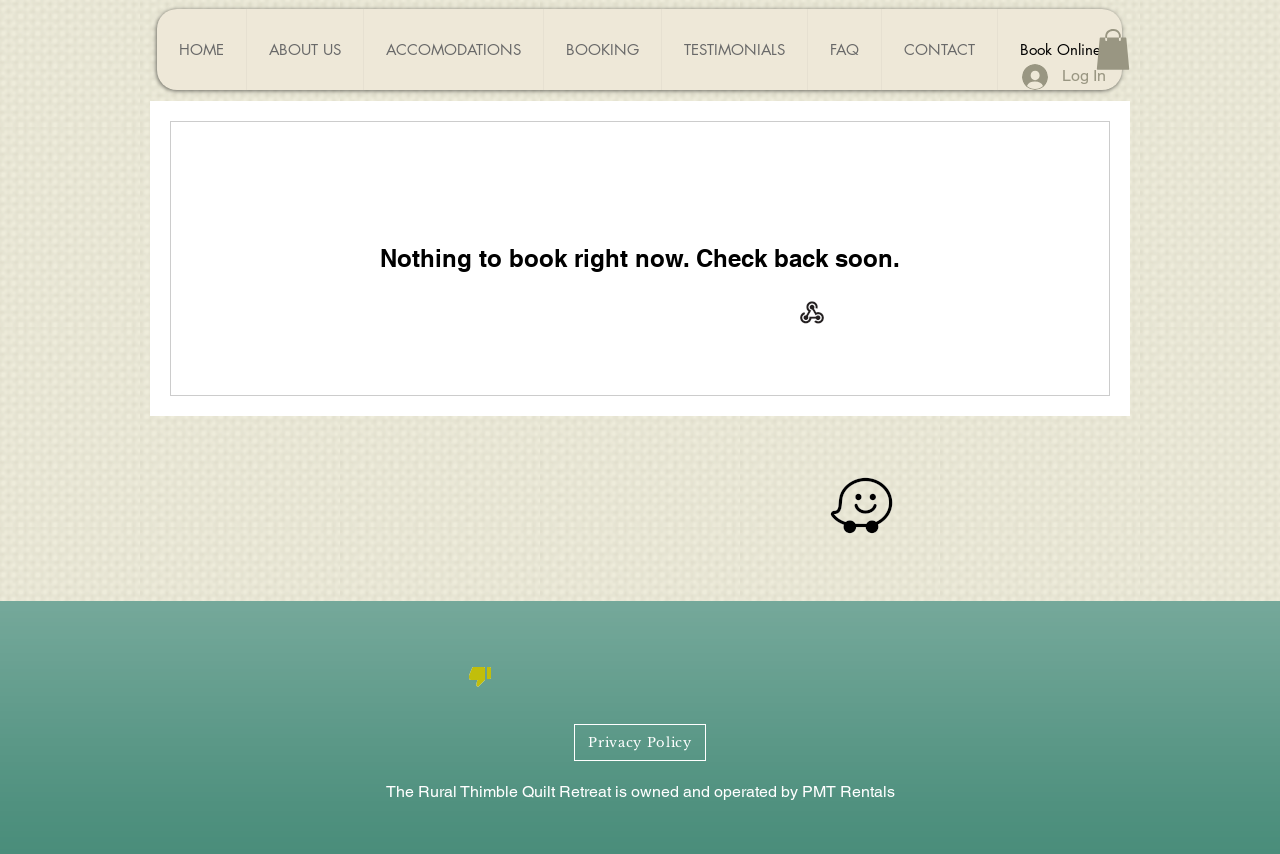 The height and width of the screenshot is (854, 1280). Describe the element at coordinates (480, 676) in the screenshot. I see `dislike or downvote content` at that location.